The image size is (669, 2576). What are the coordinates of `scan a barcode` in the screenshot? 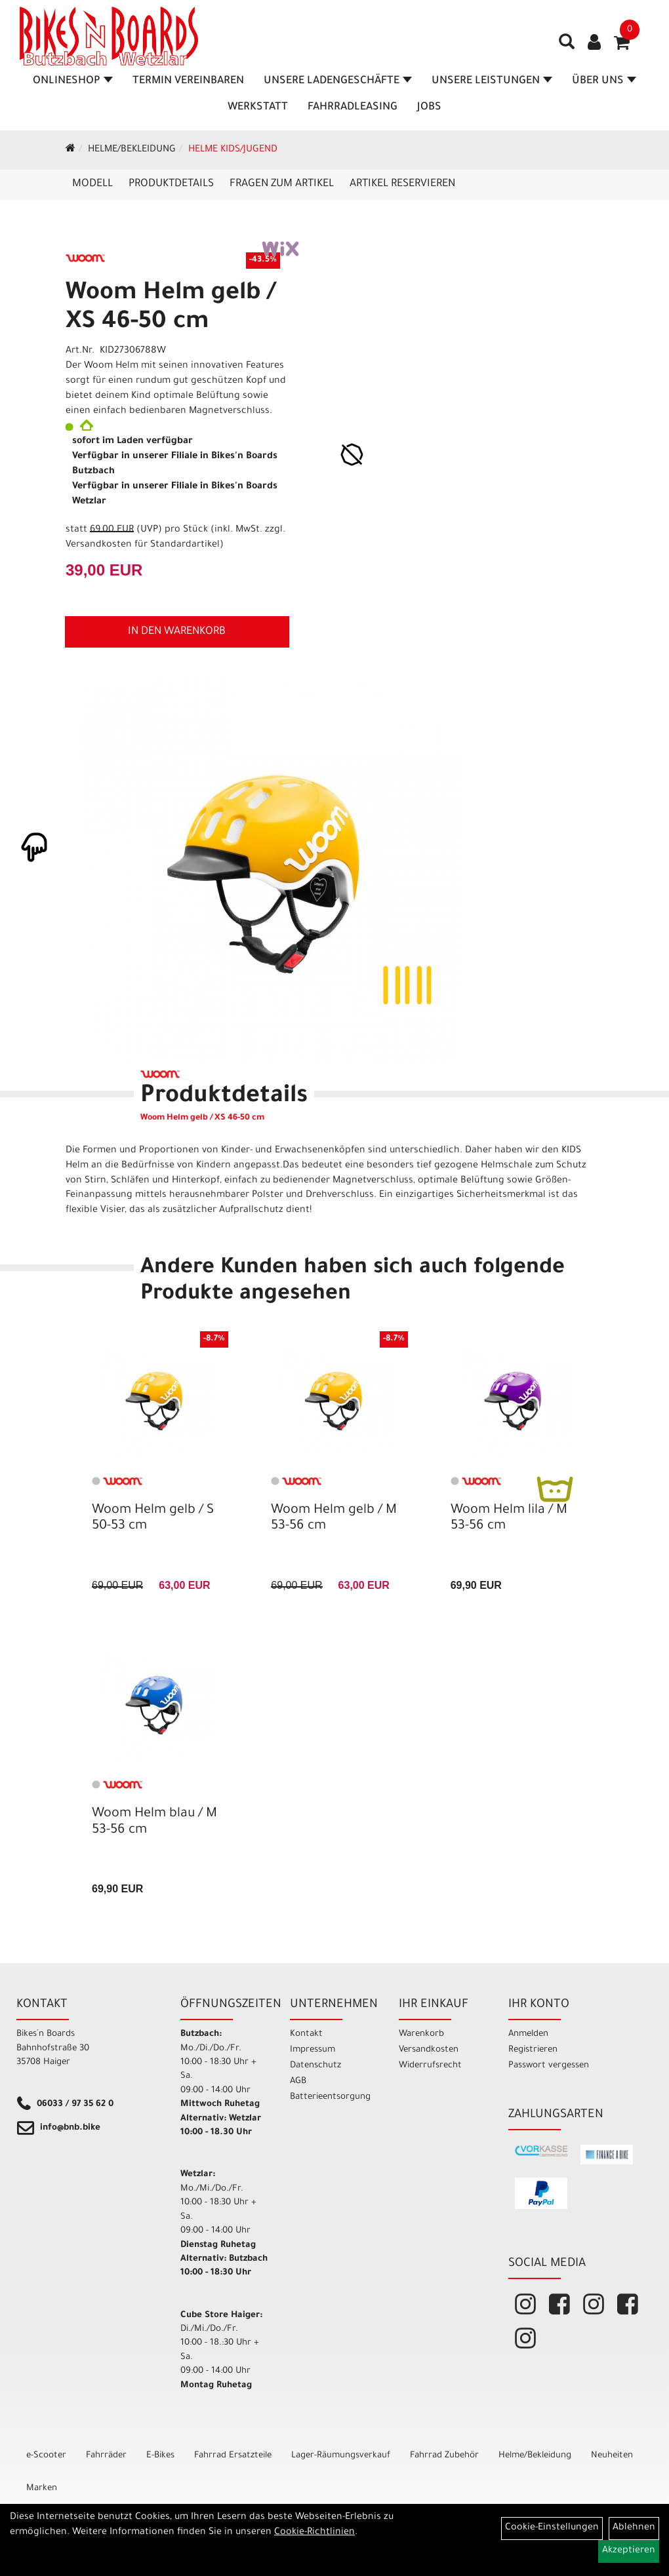 It's located at (407, 985).